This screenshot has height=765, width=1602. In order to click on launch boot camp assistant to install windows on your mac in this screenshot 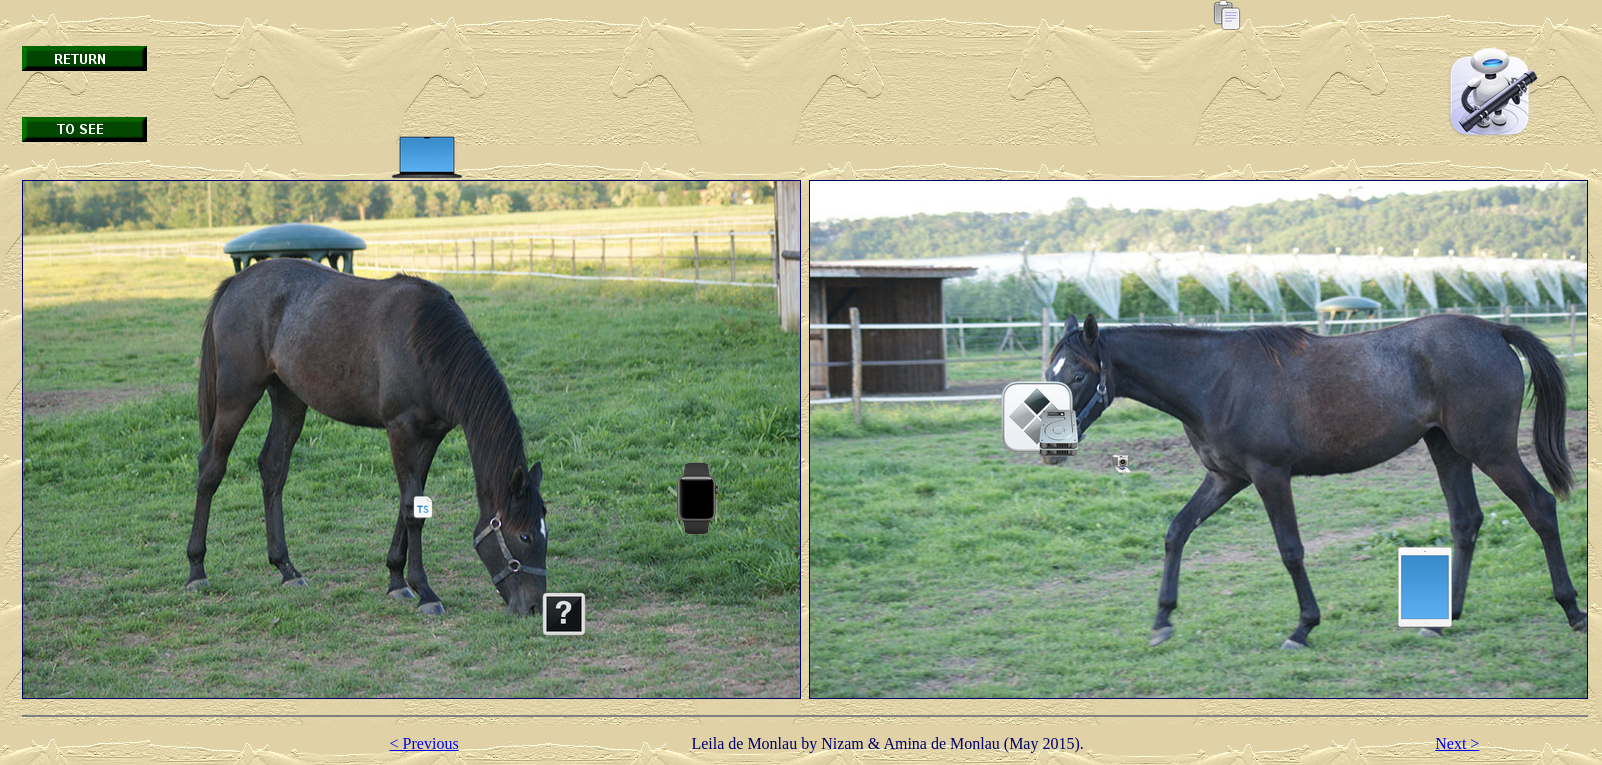, I will do `click(1037, 417)`.